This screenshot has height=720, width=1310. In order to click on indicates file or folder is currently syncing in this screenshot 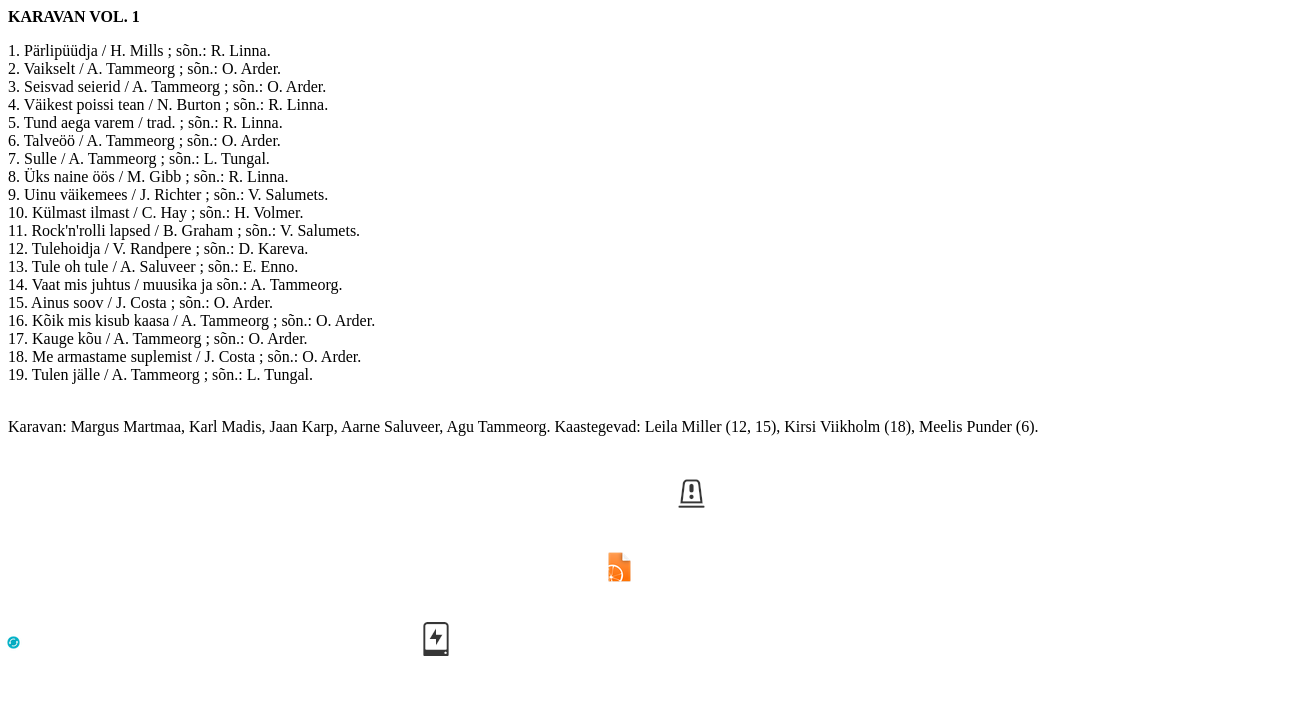, I will do `click(13, 642)`.